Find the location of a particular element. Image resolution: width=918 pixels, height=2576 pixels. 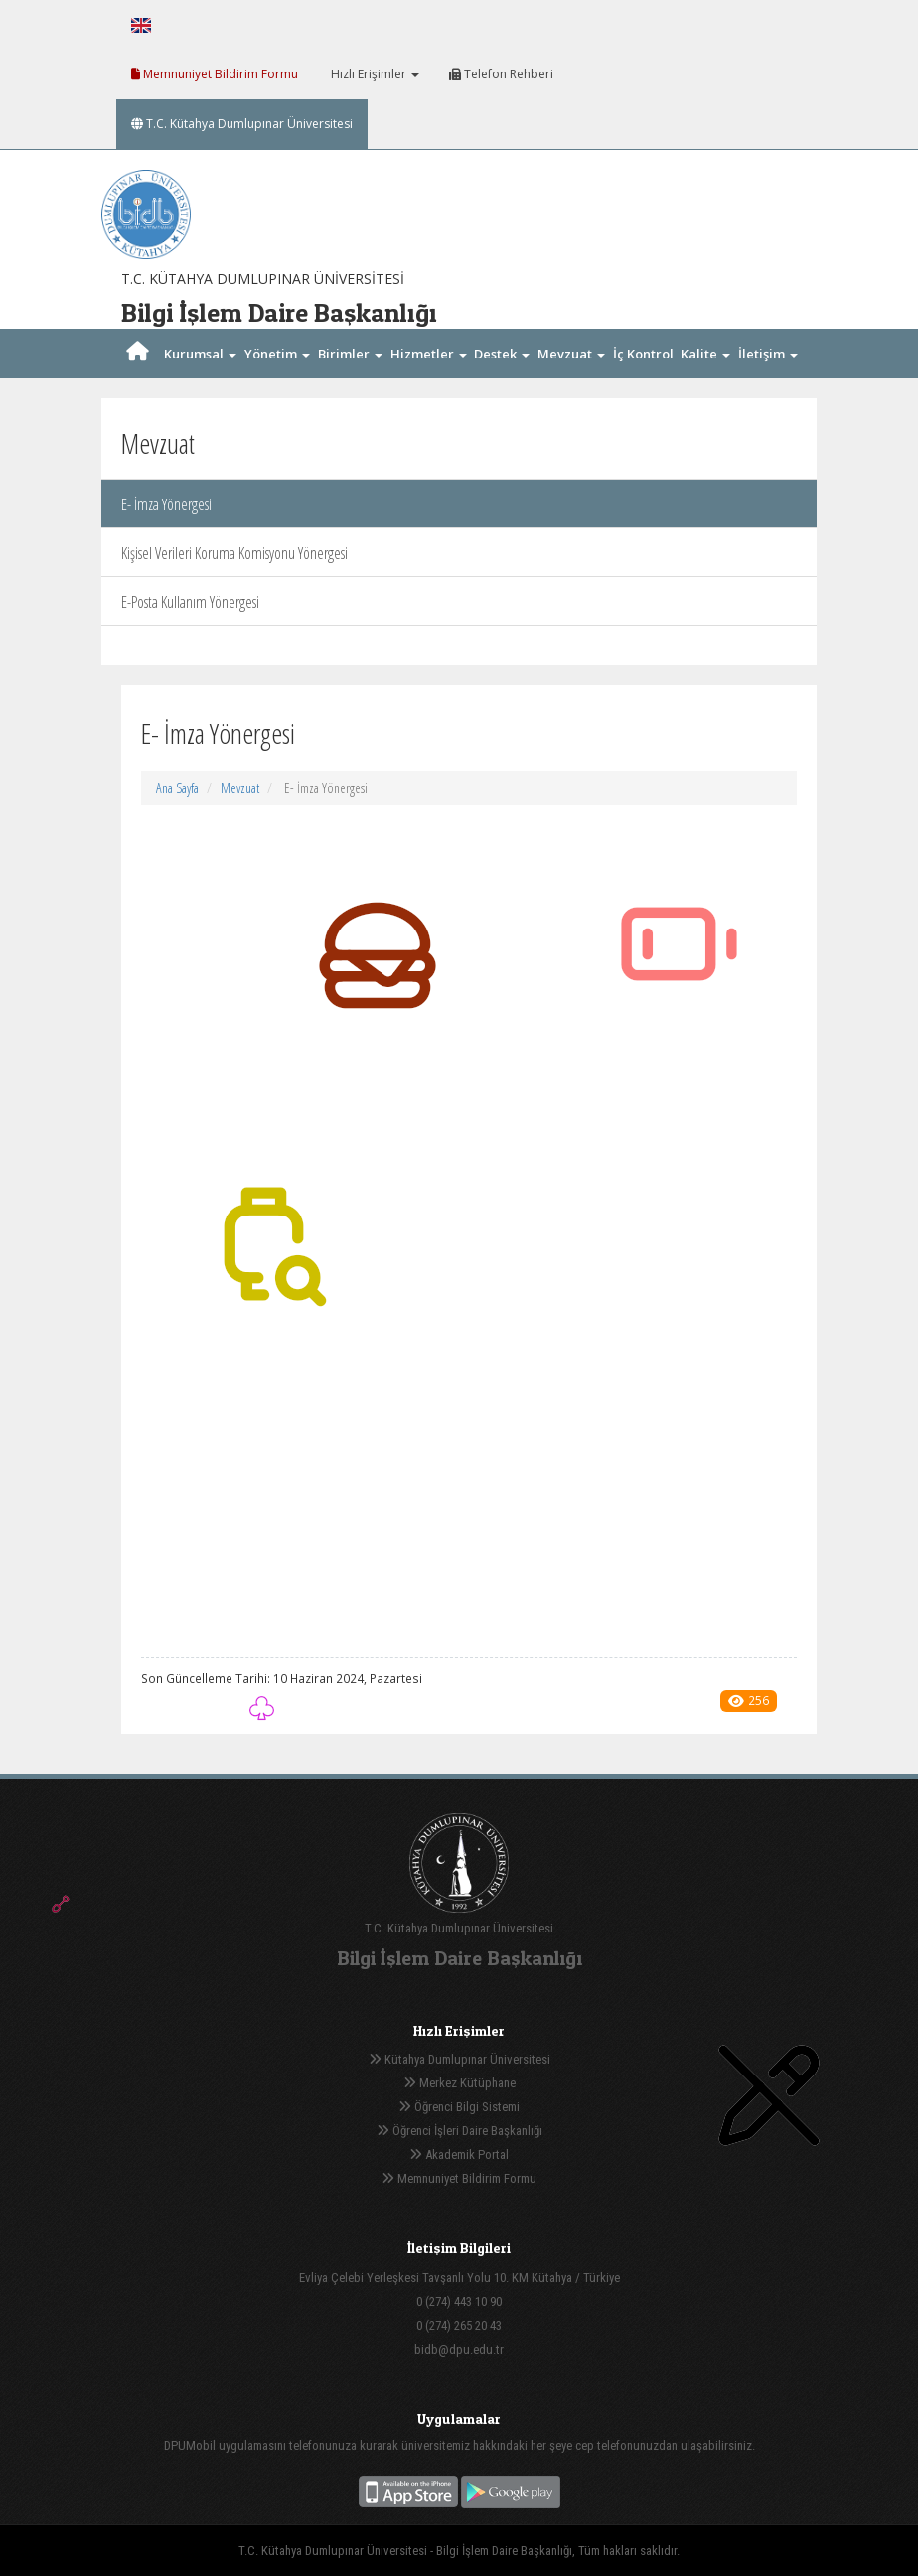

indicates low battery level is located at coordinates (679, 943).